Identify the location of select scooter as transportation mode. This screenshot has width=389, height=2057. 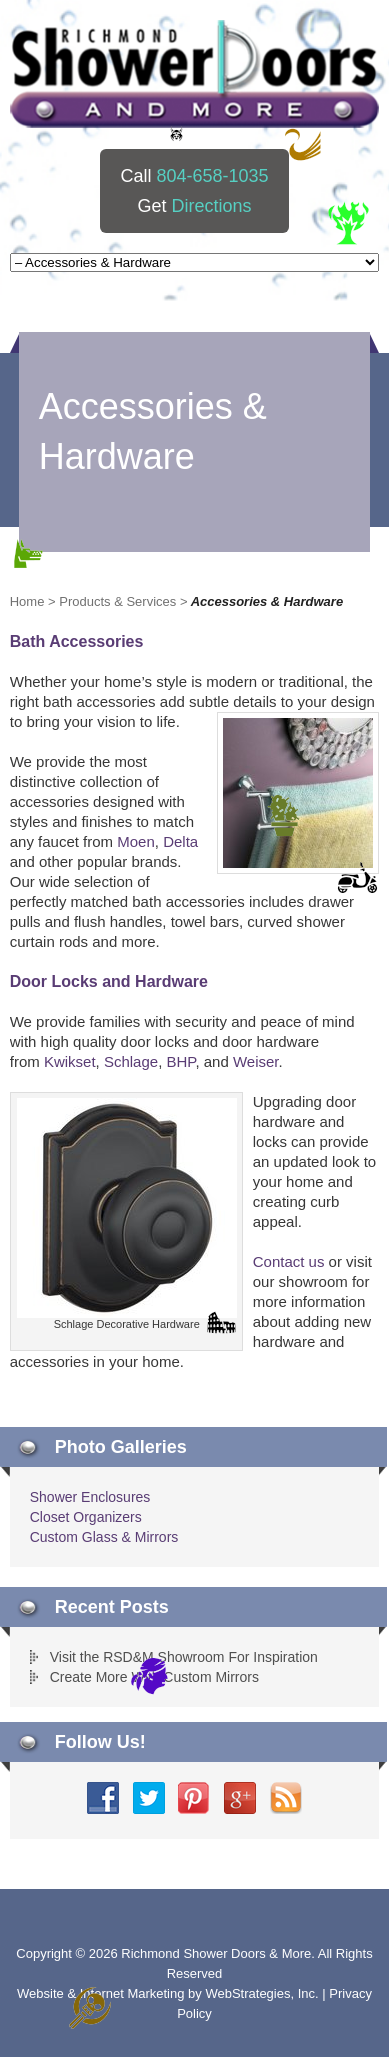
(357, 877).